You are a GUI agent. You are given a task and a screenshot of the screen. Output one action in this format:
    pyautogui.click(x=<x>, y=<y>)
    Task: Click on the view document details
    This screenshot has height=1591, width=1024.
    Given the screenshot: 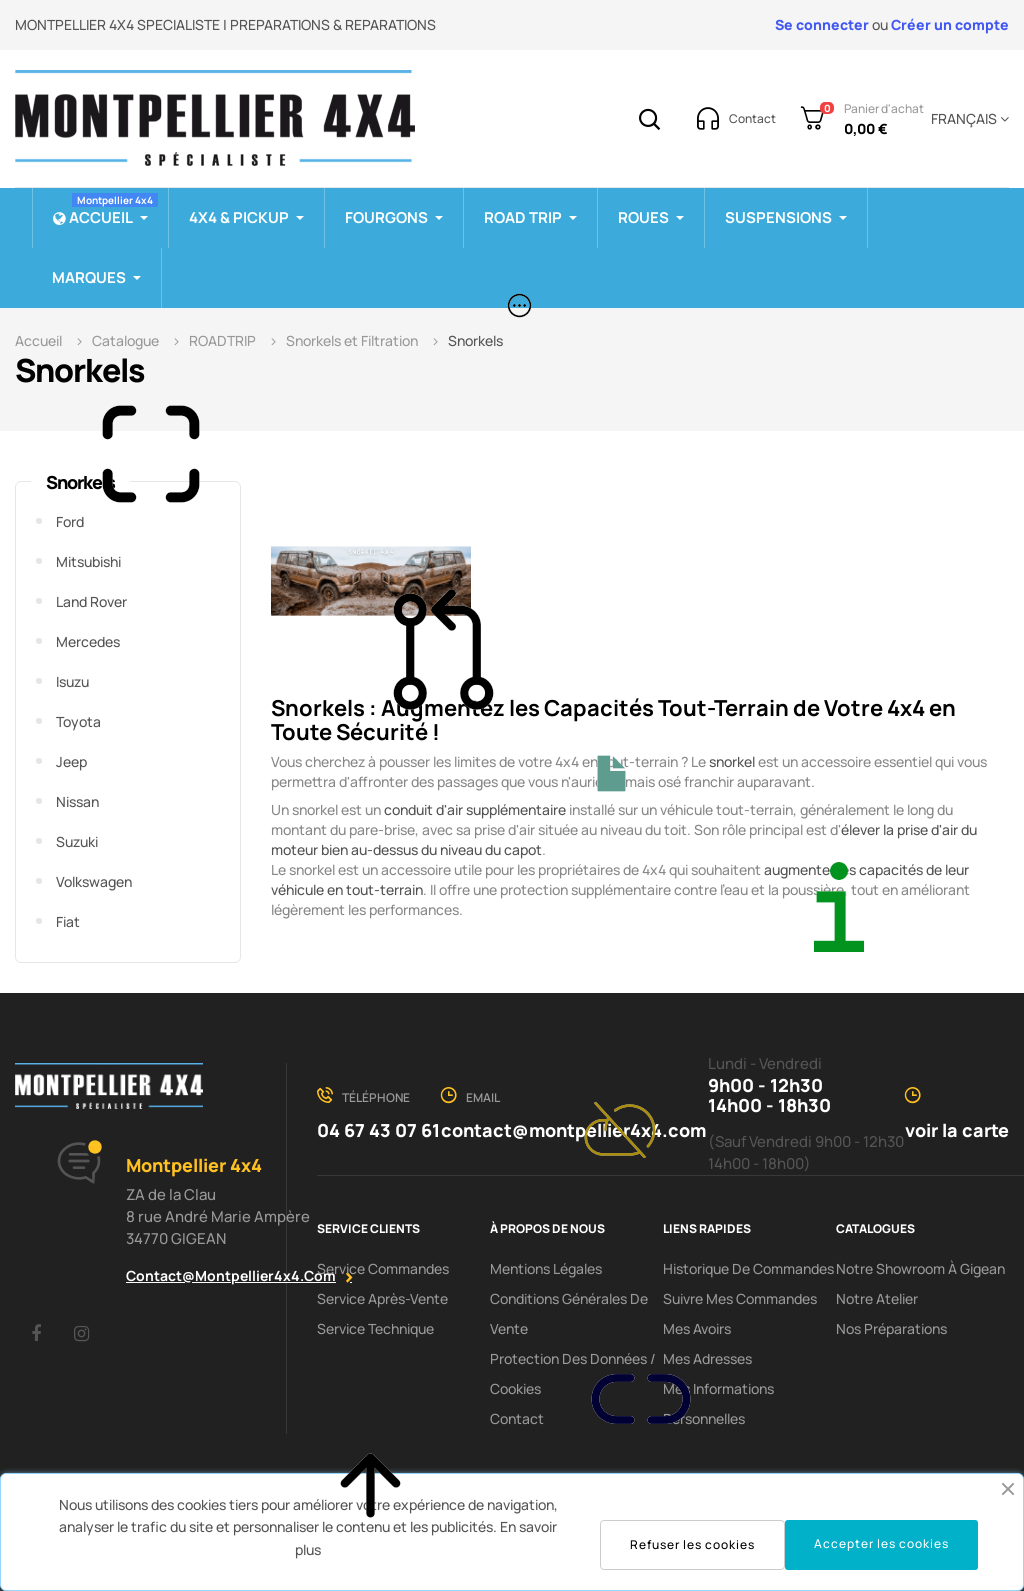 What is the action you would take?
    pyautogui.click(x=611, y=773)
    